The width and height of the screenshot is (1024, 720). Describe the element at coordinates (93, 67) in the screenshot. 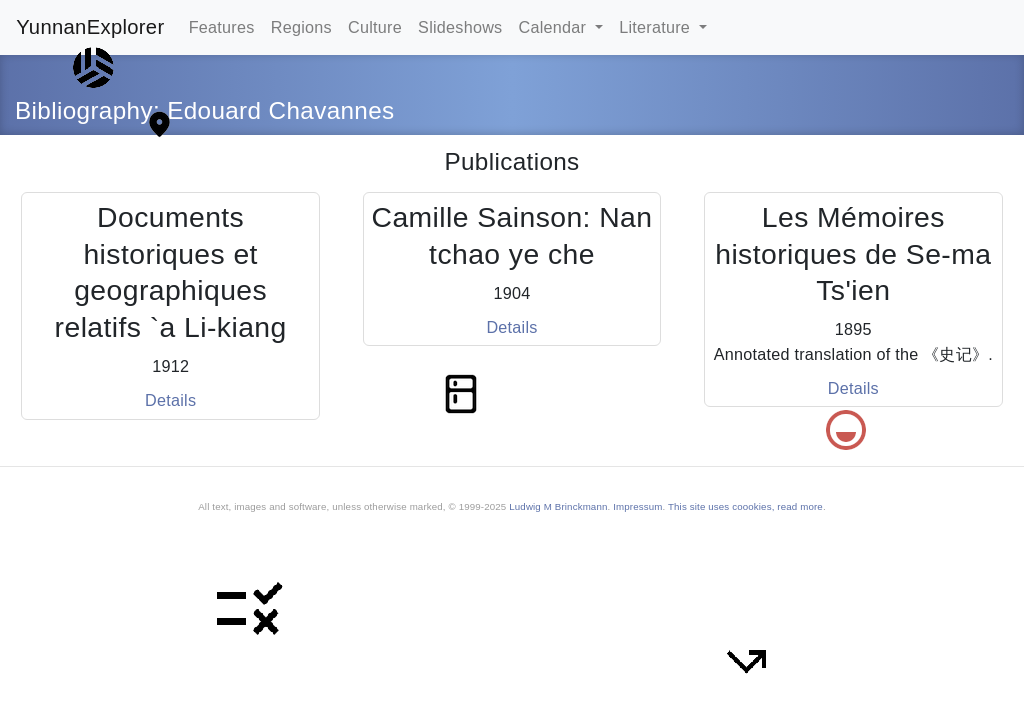

I see `access volleyball or sports content` at that location.